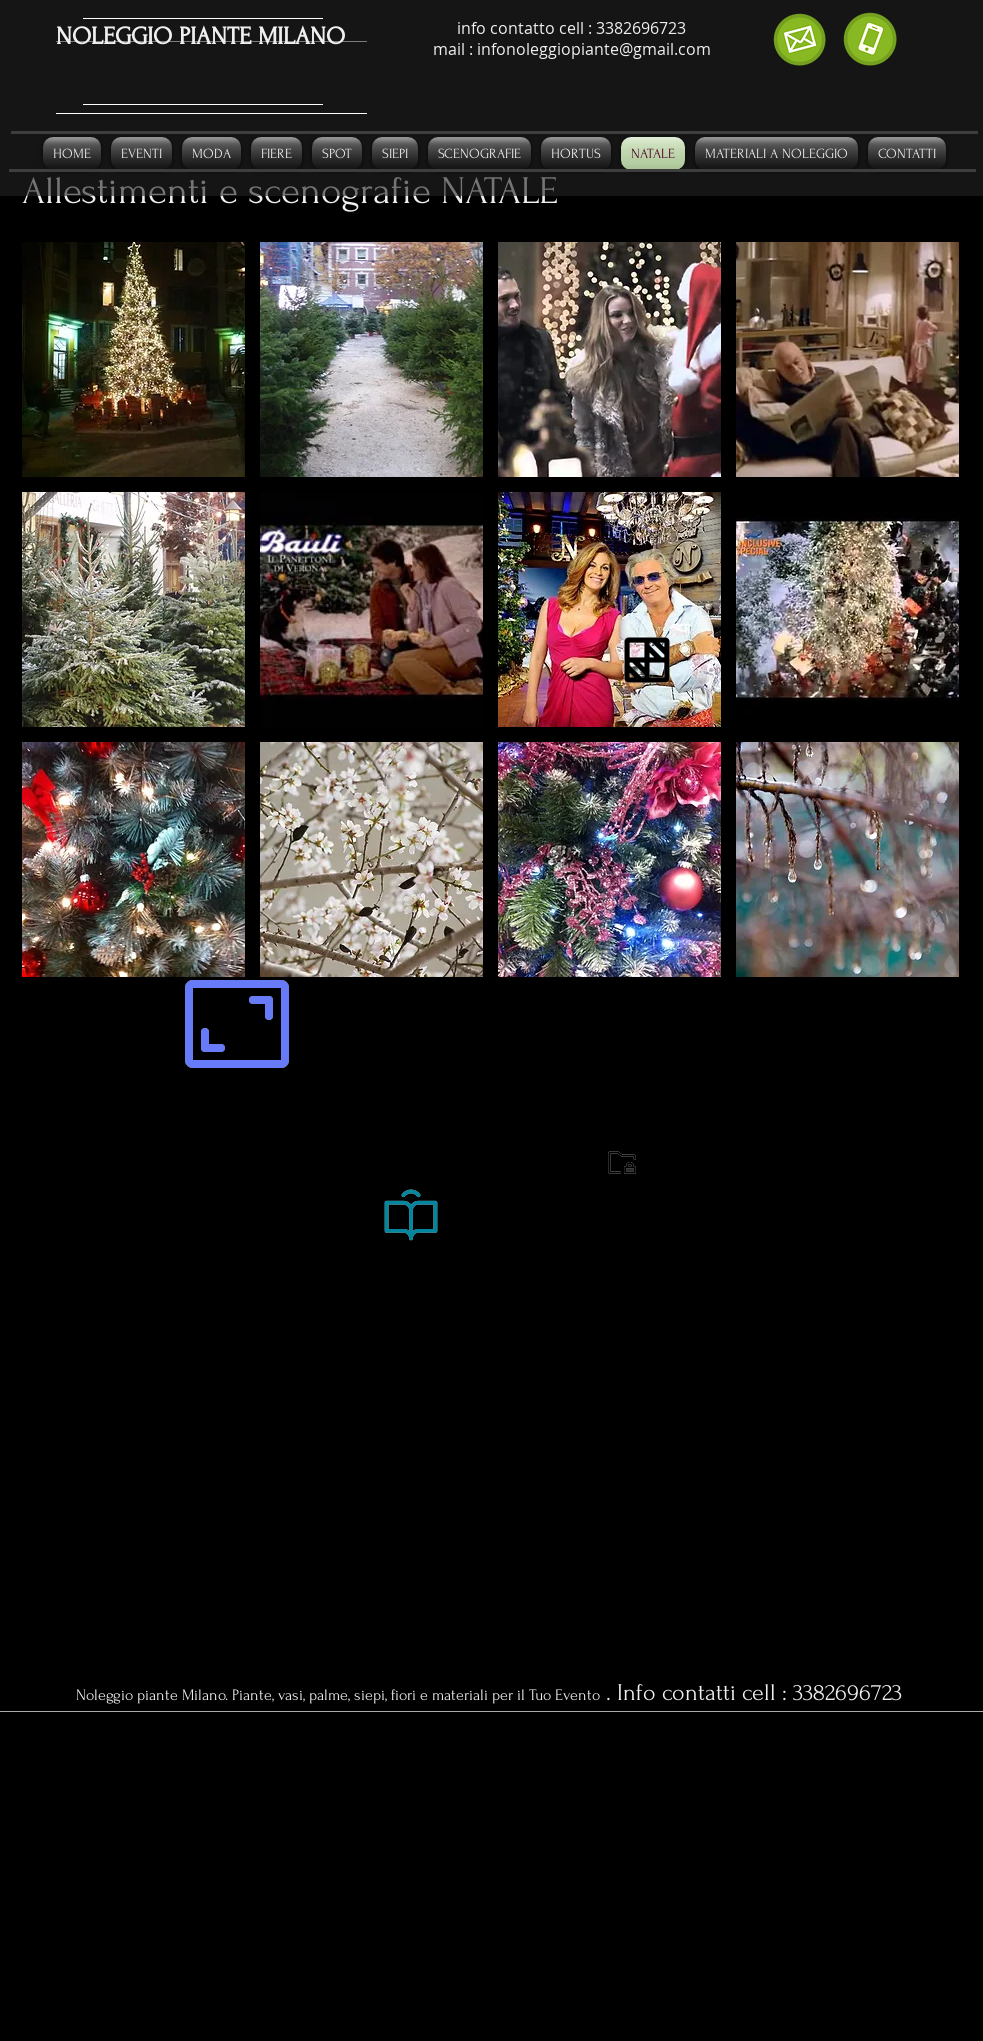 Image resolution: width=983 pixels, height=2041 pixels. Describe the element at coordinates (647, 660) in the screenshot. I see `toggle transparency grid view` at that location.